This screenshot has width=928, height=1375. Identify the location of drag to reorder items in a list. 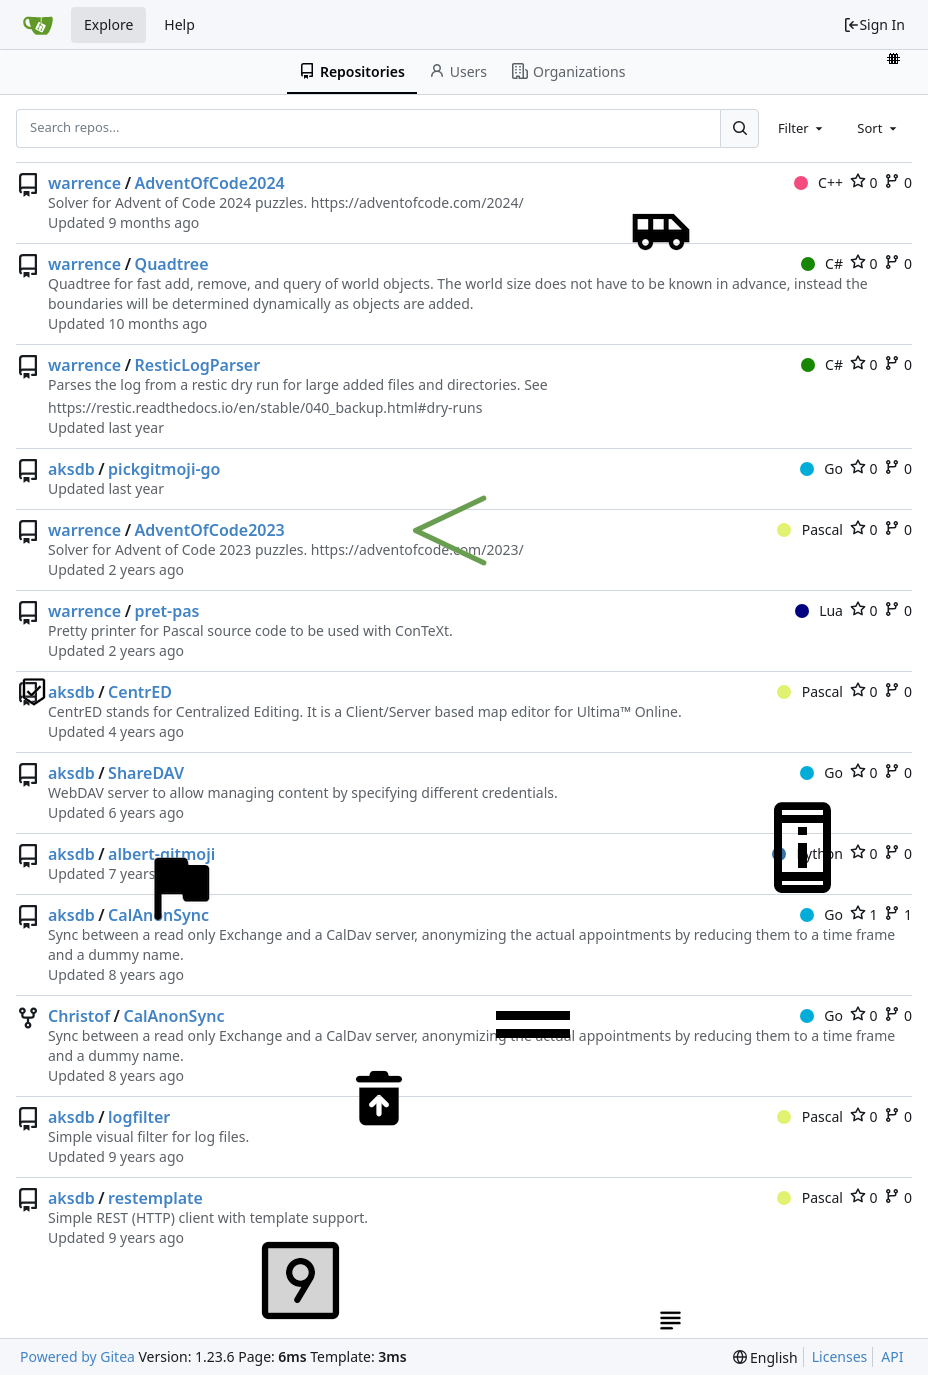
(533, 1024).